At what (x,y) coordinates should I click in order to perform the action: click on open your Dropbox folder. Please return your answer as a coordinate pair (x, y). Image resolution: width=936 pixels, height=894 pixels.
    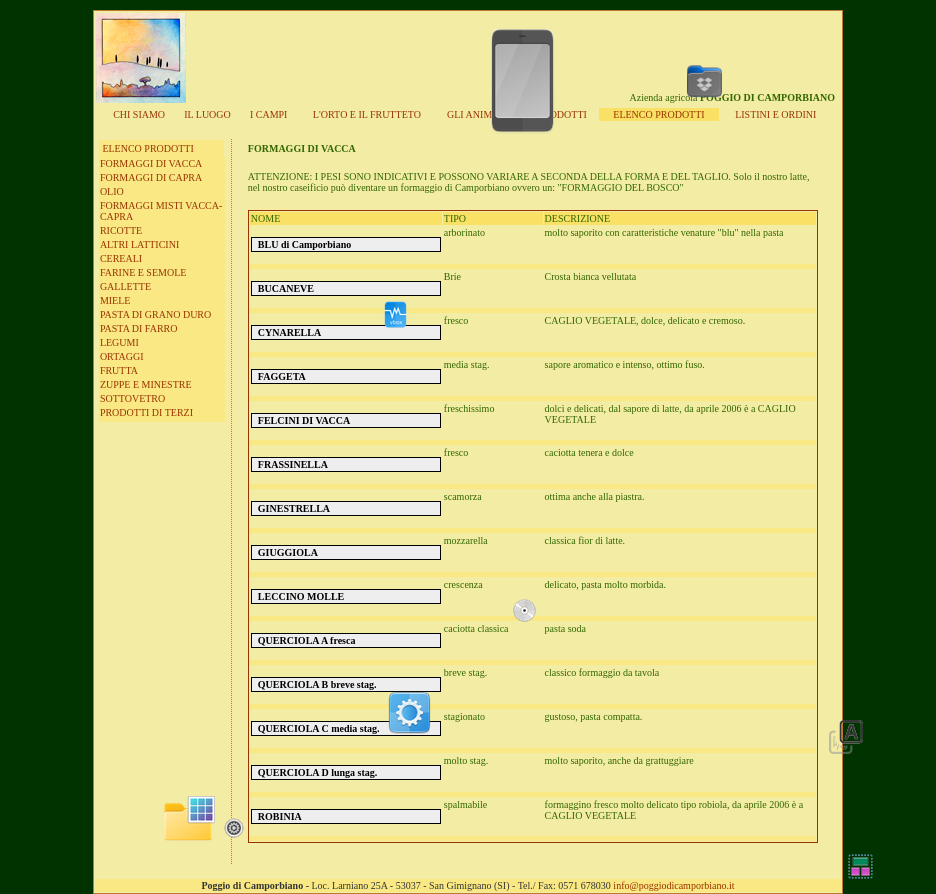
    Looking at the image, I should click on (704, 80).